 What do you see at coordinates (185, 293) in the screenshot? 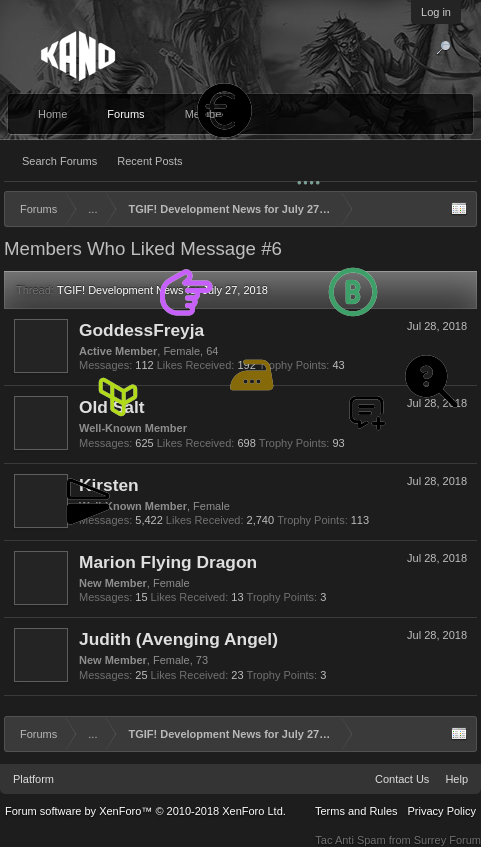
I see `navigate to the next item or step` at bounding box center [185, 293].